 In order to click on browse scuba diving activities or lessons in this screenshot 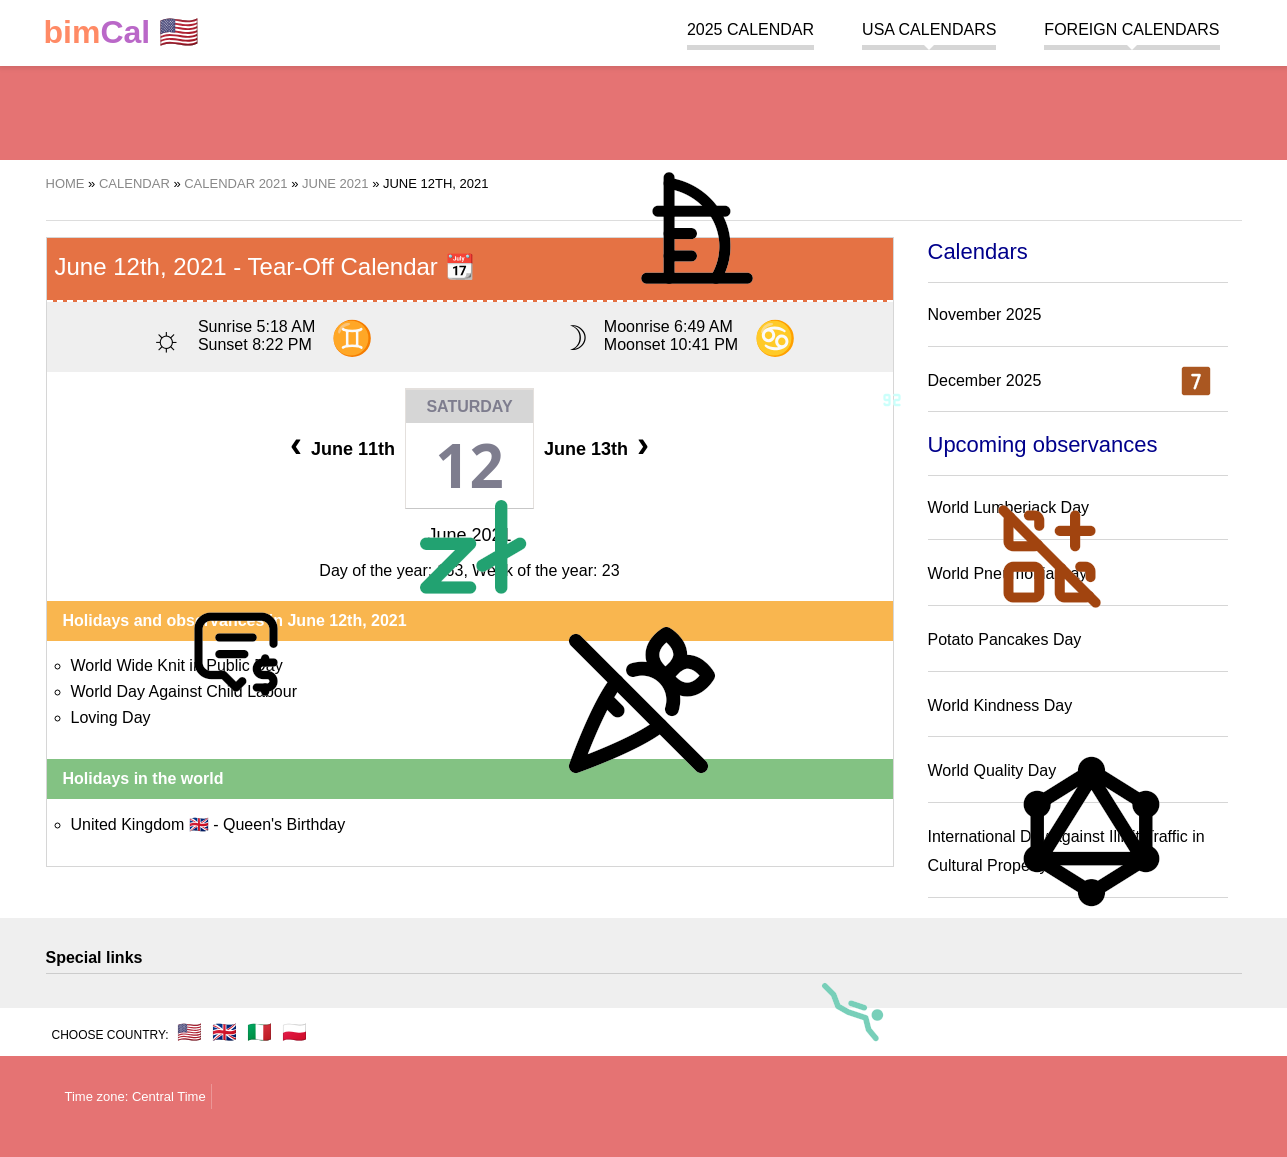, I will do `click(854, 1015)`.